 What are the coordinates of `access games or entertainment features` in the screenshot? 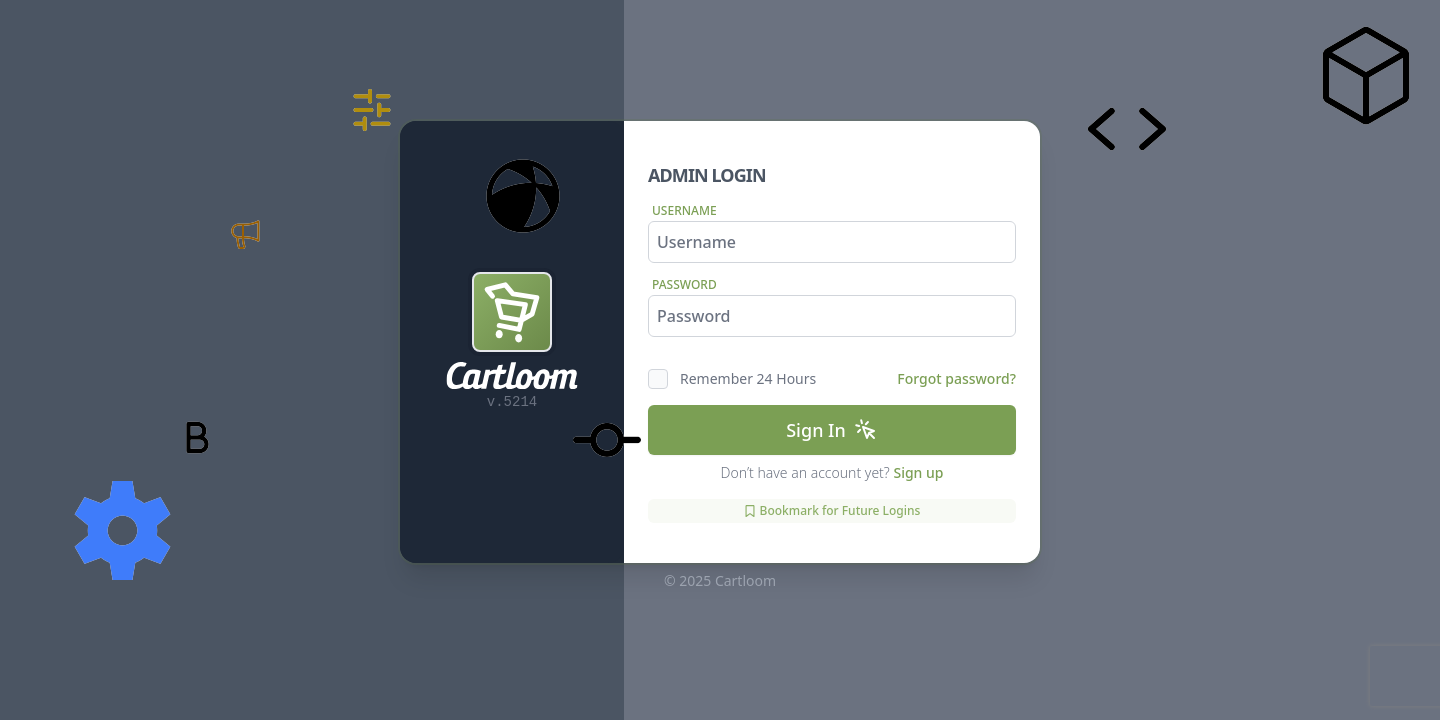 It's located at (523, 196).